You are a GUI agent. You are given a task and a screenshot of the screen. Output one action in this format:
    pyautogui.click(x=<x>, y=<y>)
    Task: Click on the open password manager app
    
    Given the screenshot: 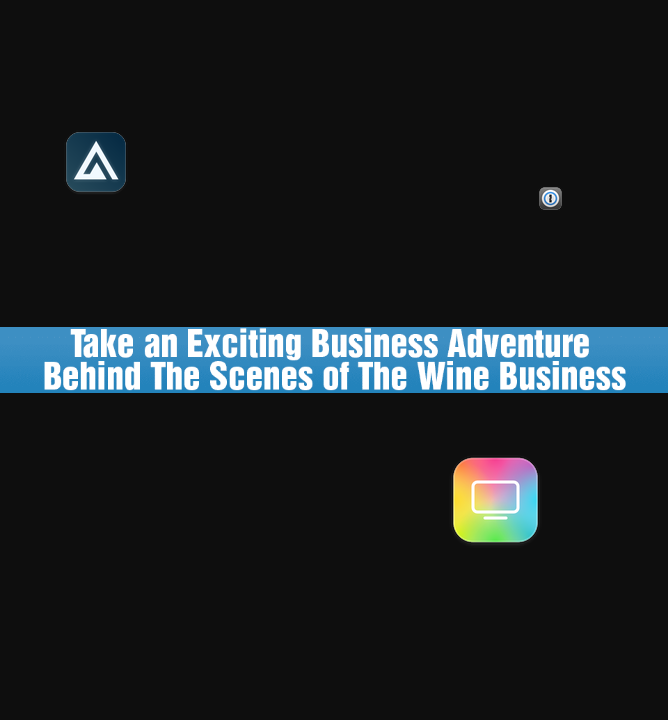 What is the action you would take?
    pyautogui.click(x=550, y=198)
    